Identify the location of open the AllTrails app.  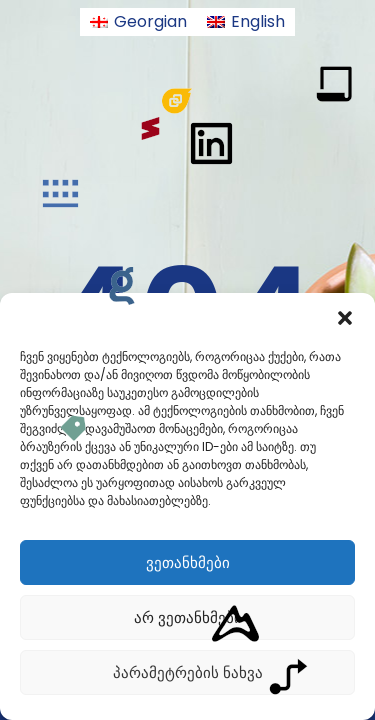
(235, 623).